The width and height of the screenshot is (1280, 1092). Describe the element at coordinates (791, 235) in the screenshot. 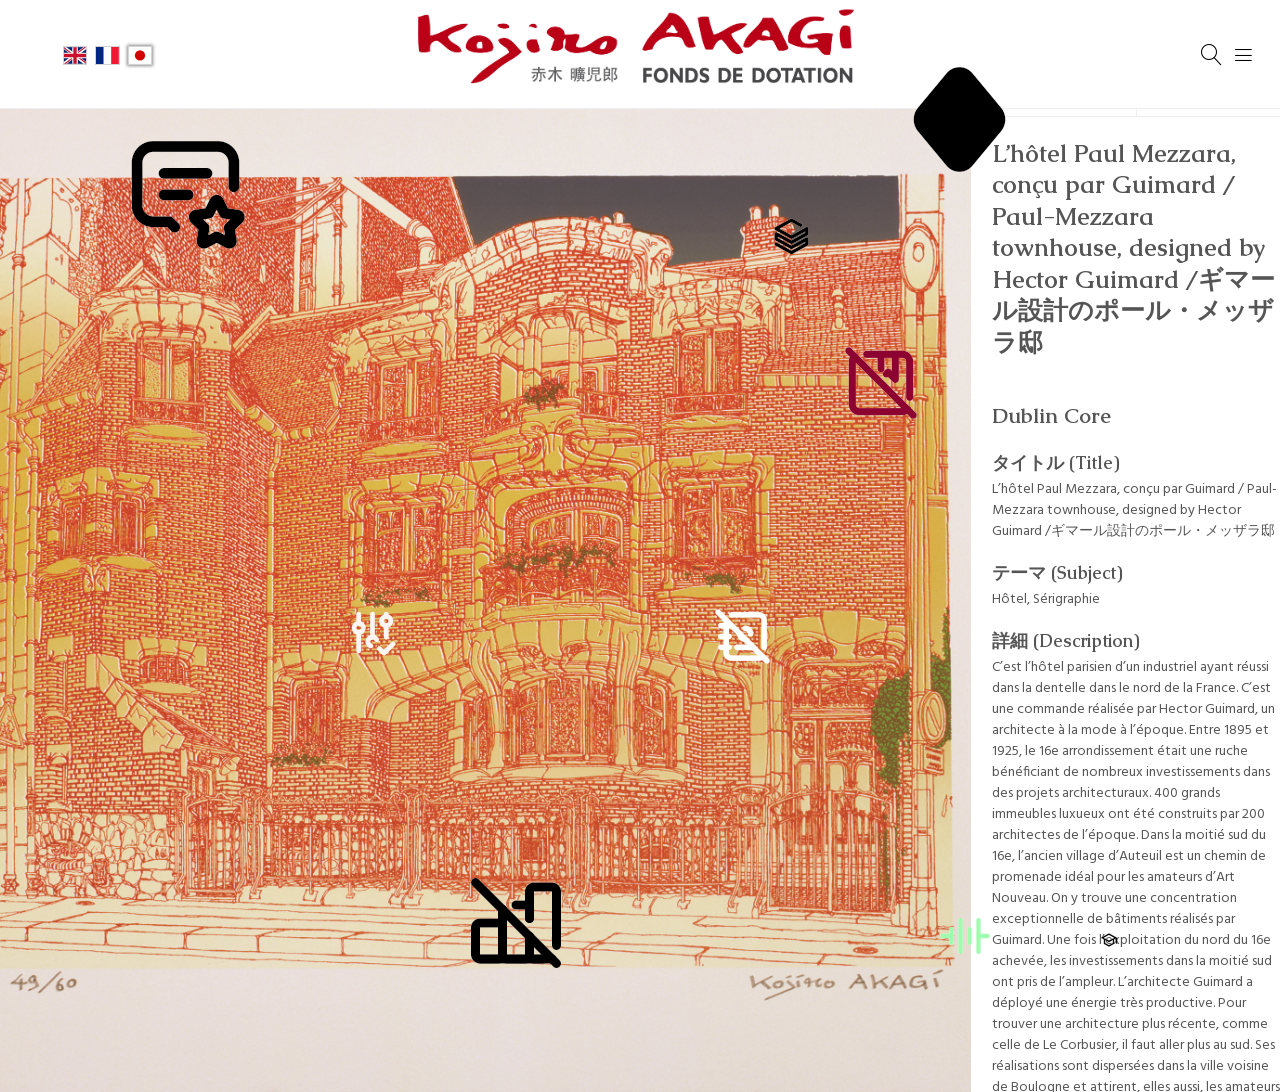

I see `access Databricks platform` at that location.